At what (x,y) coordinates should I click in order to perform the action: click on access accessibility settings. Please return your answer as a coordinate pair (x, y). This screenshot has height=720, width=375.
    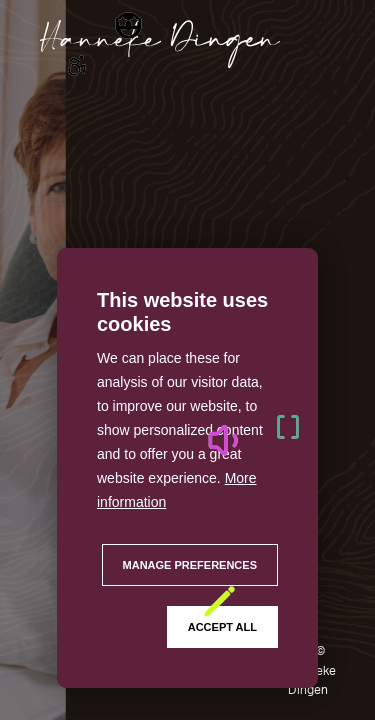
    Looking at the image, I should click on (77, 65).